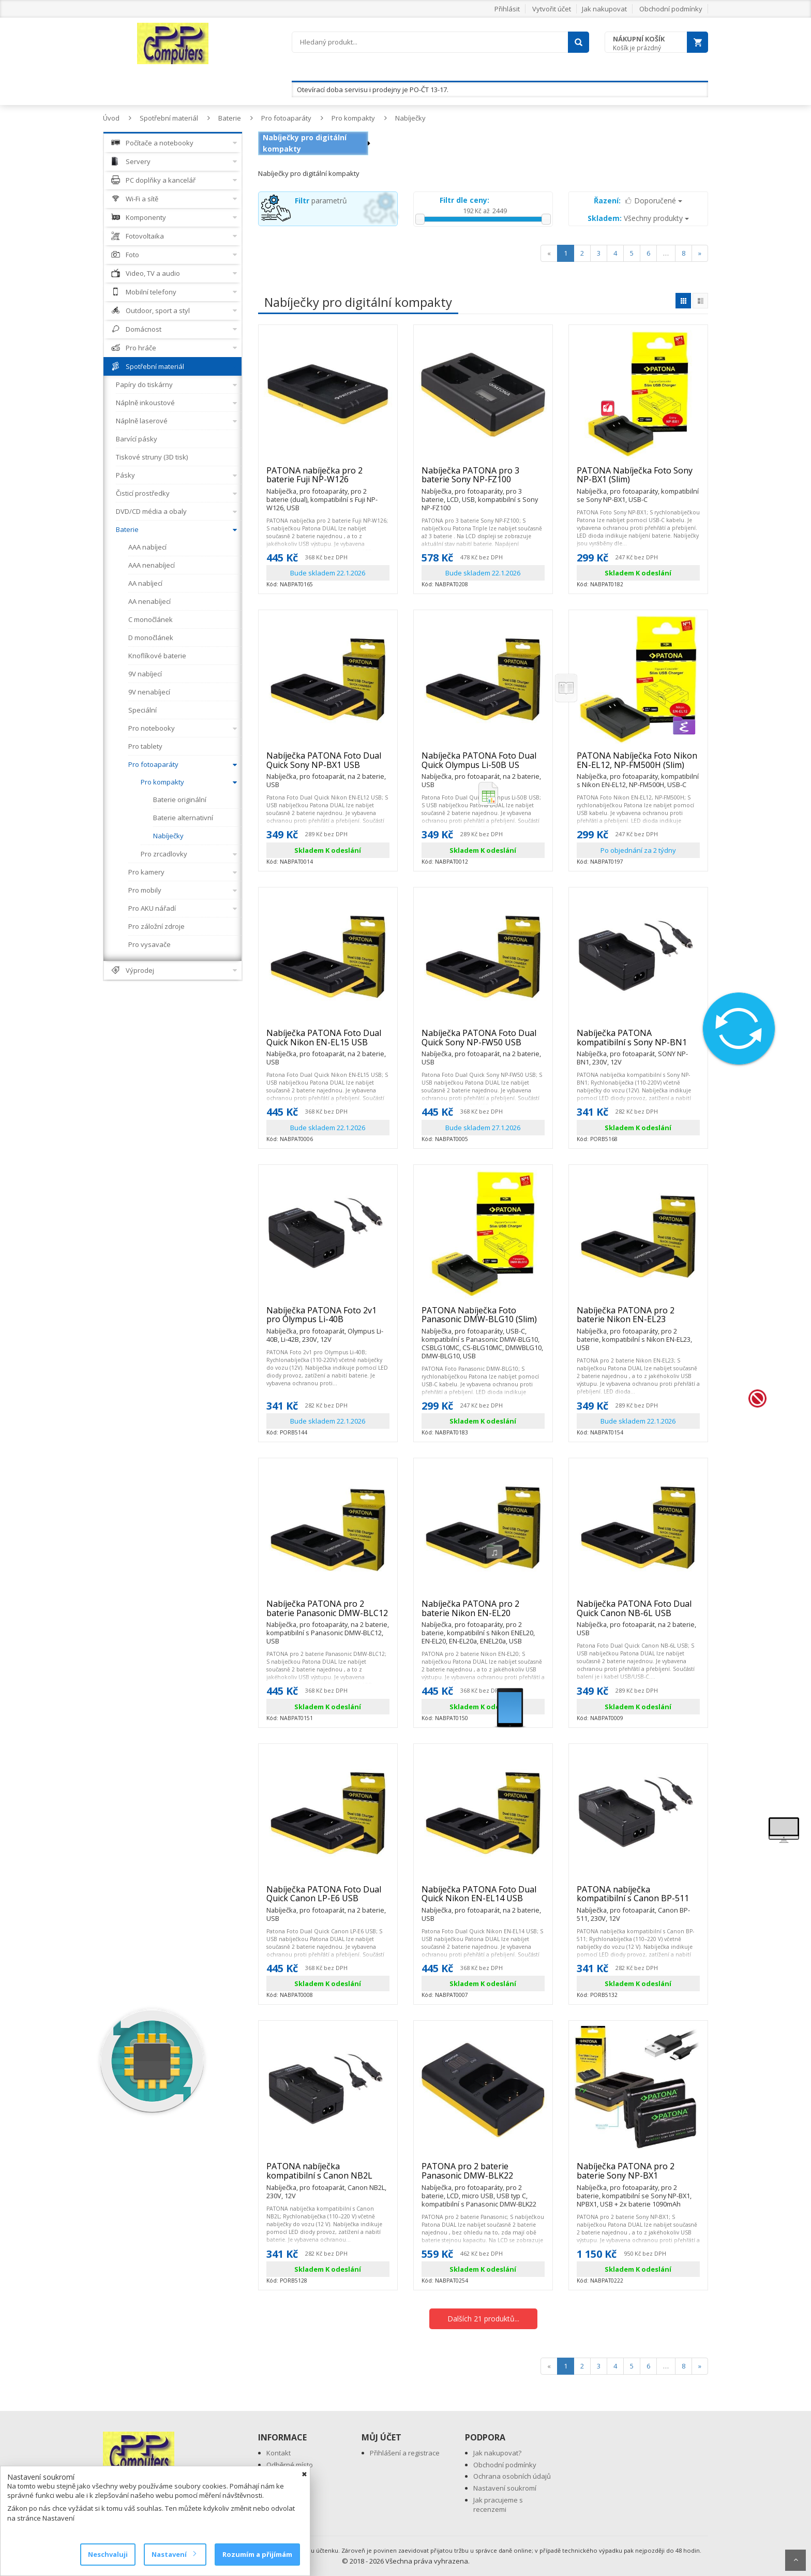 This screenshot has height=2576, width=811. I want to click on indicates file sync in progress, so click(739, 1028).